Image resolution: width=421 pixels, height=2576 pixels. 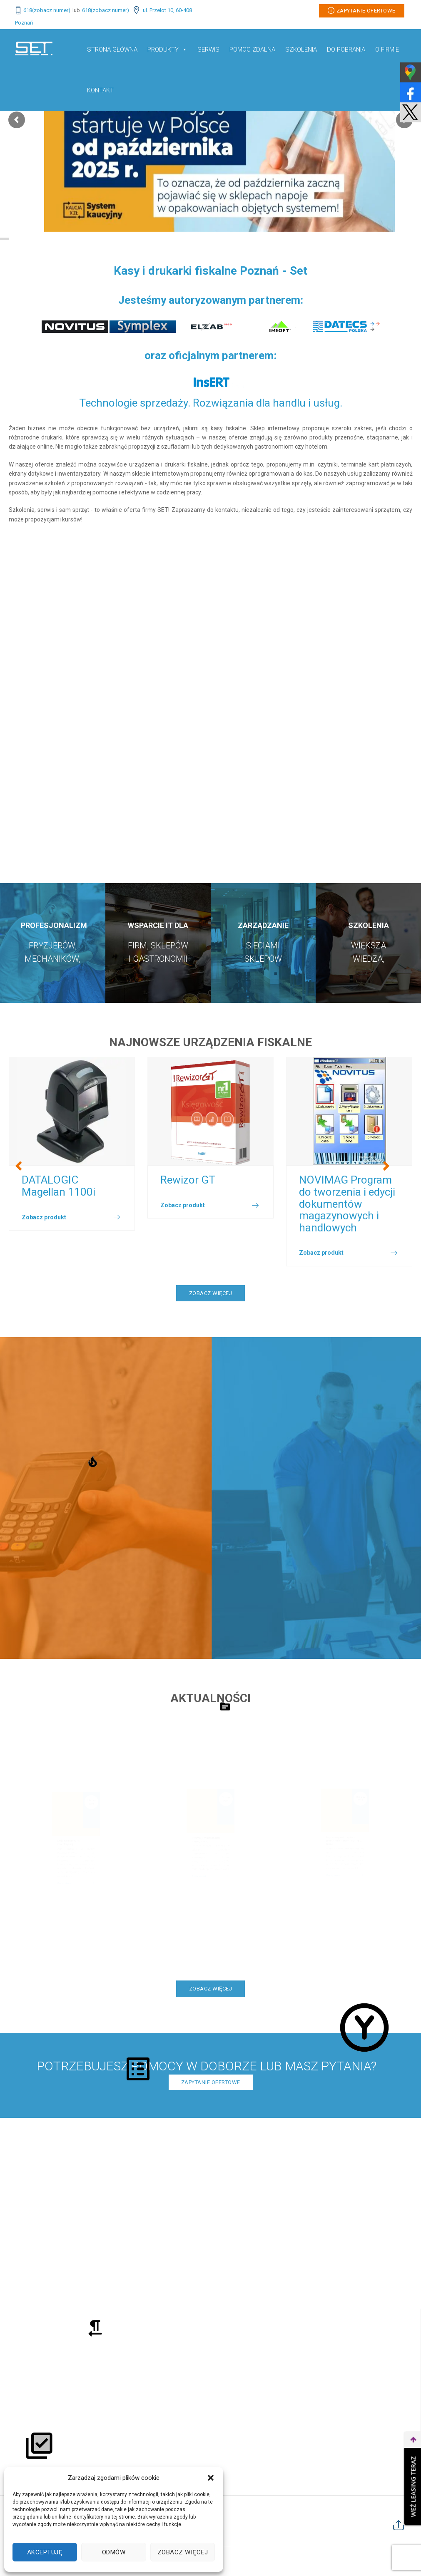 What do you see at coordinates (364, 2028) in the screenshot?
I see `xbox controller Y button indicator` at bounding box center [364, 2028].